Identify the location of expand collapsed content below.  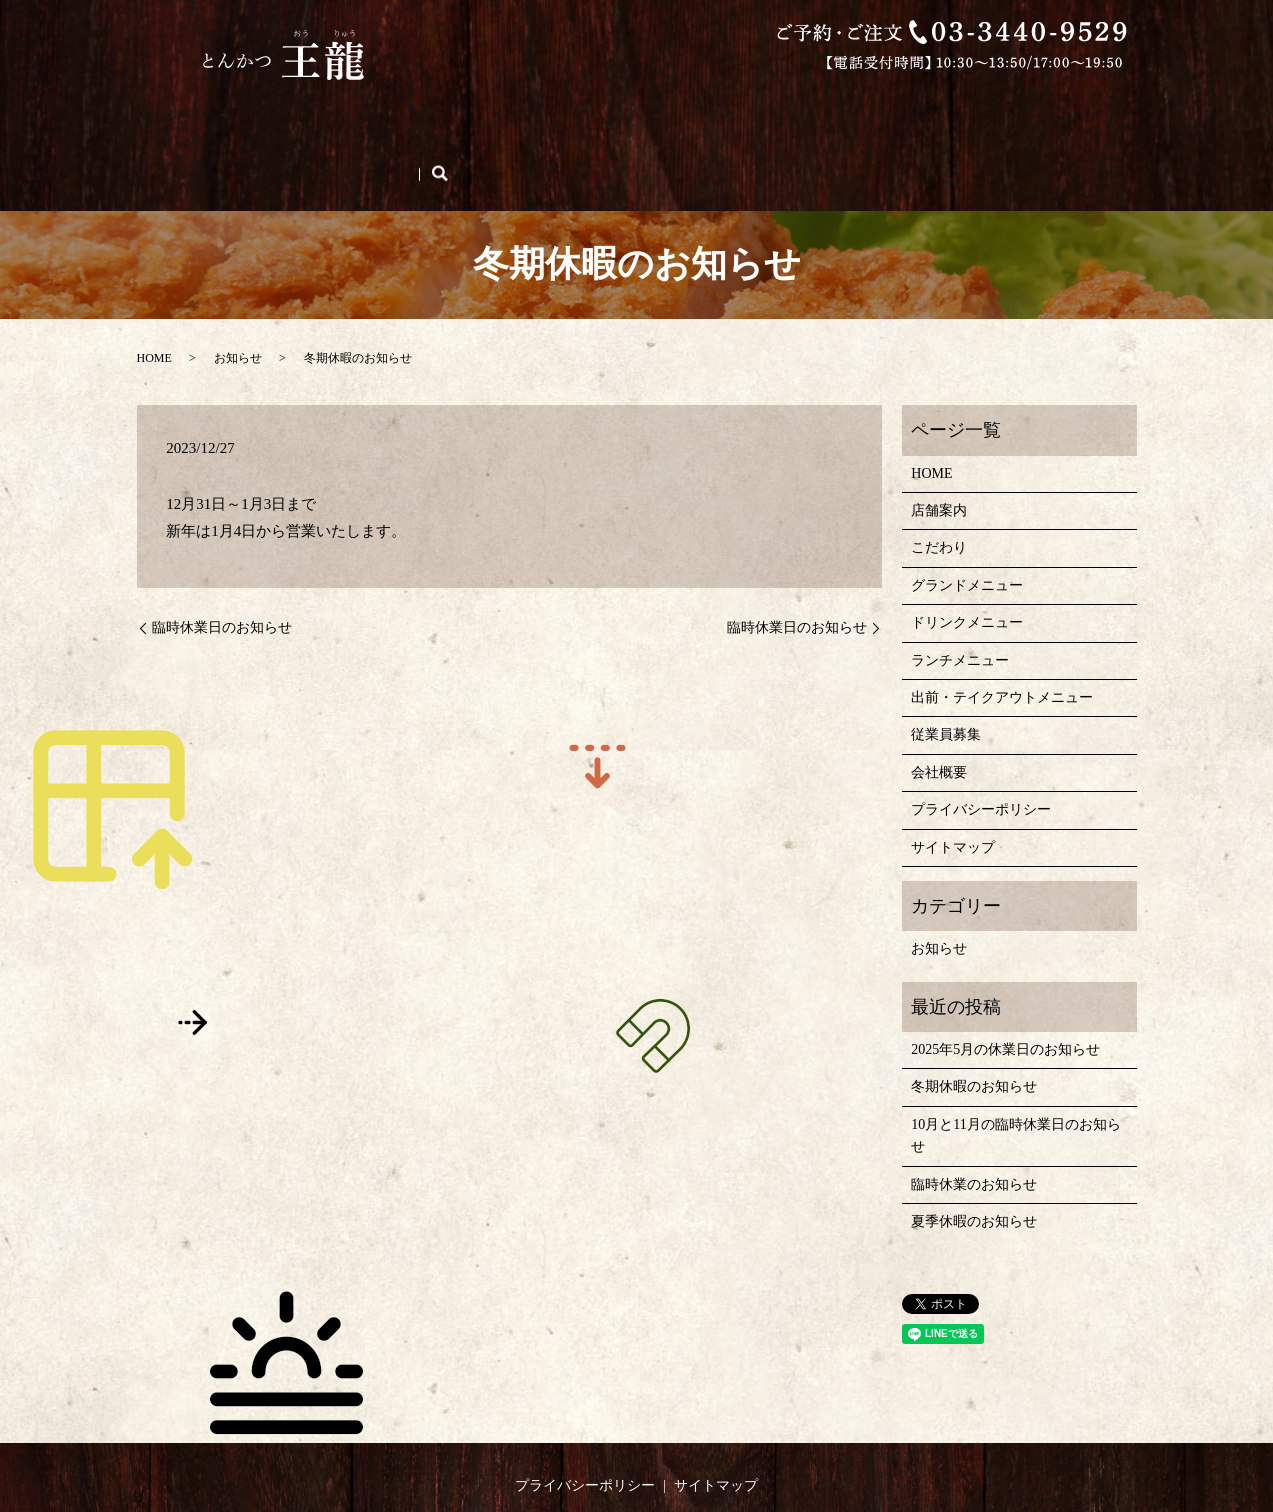
(597, 763).